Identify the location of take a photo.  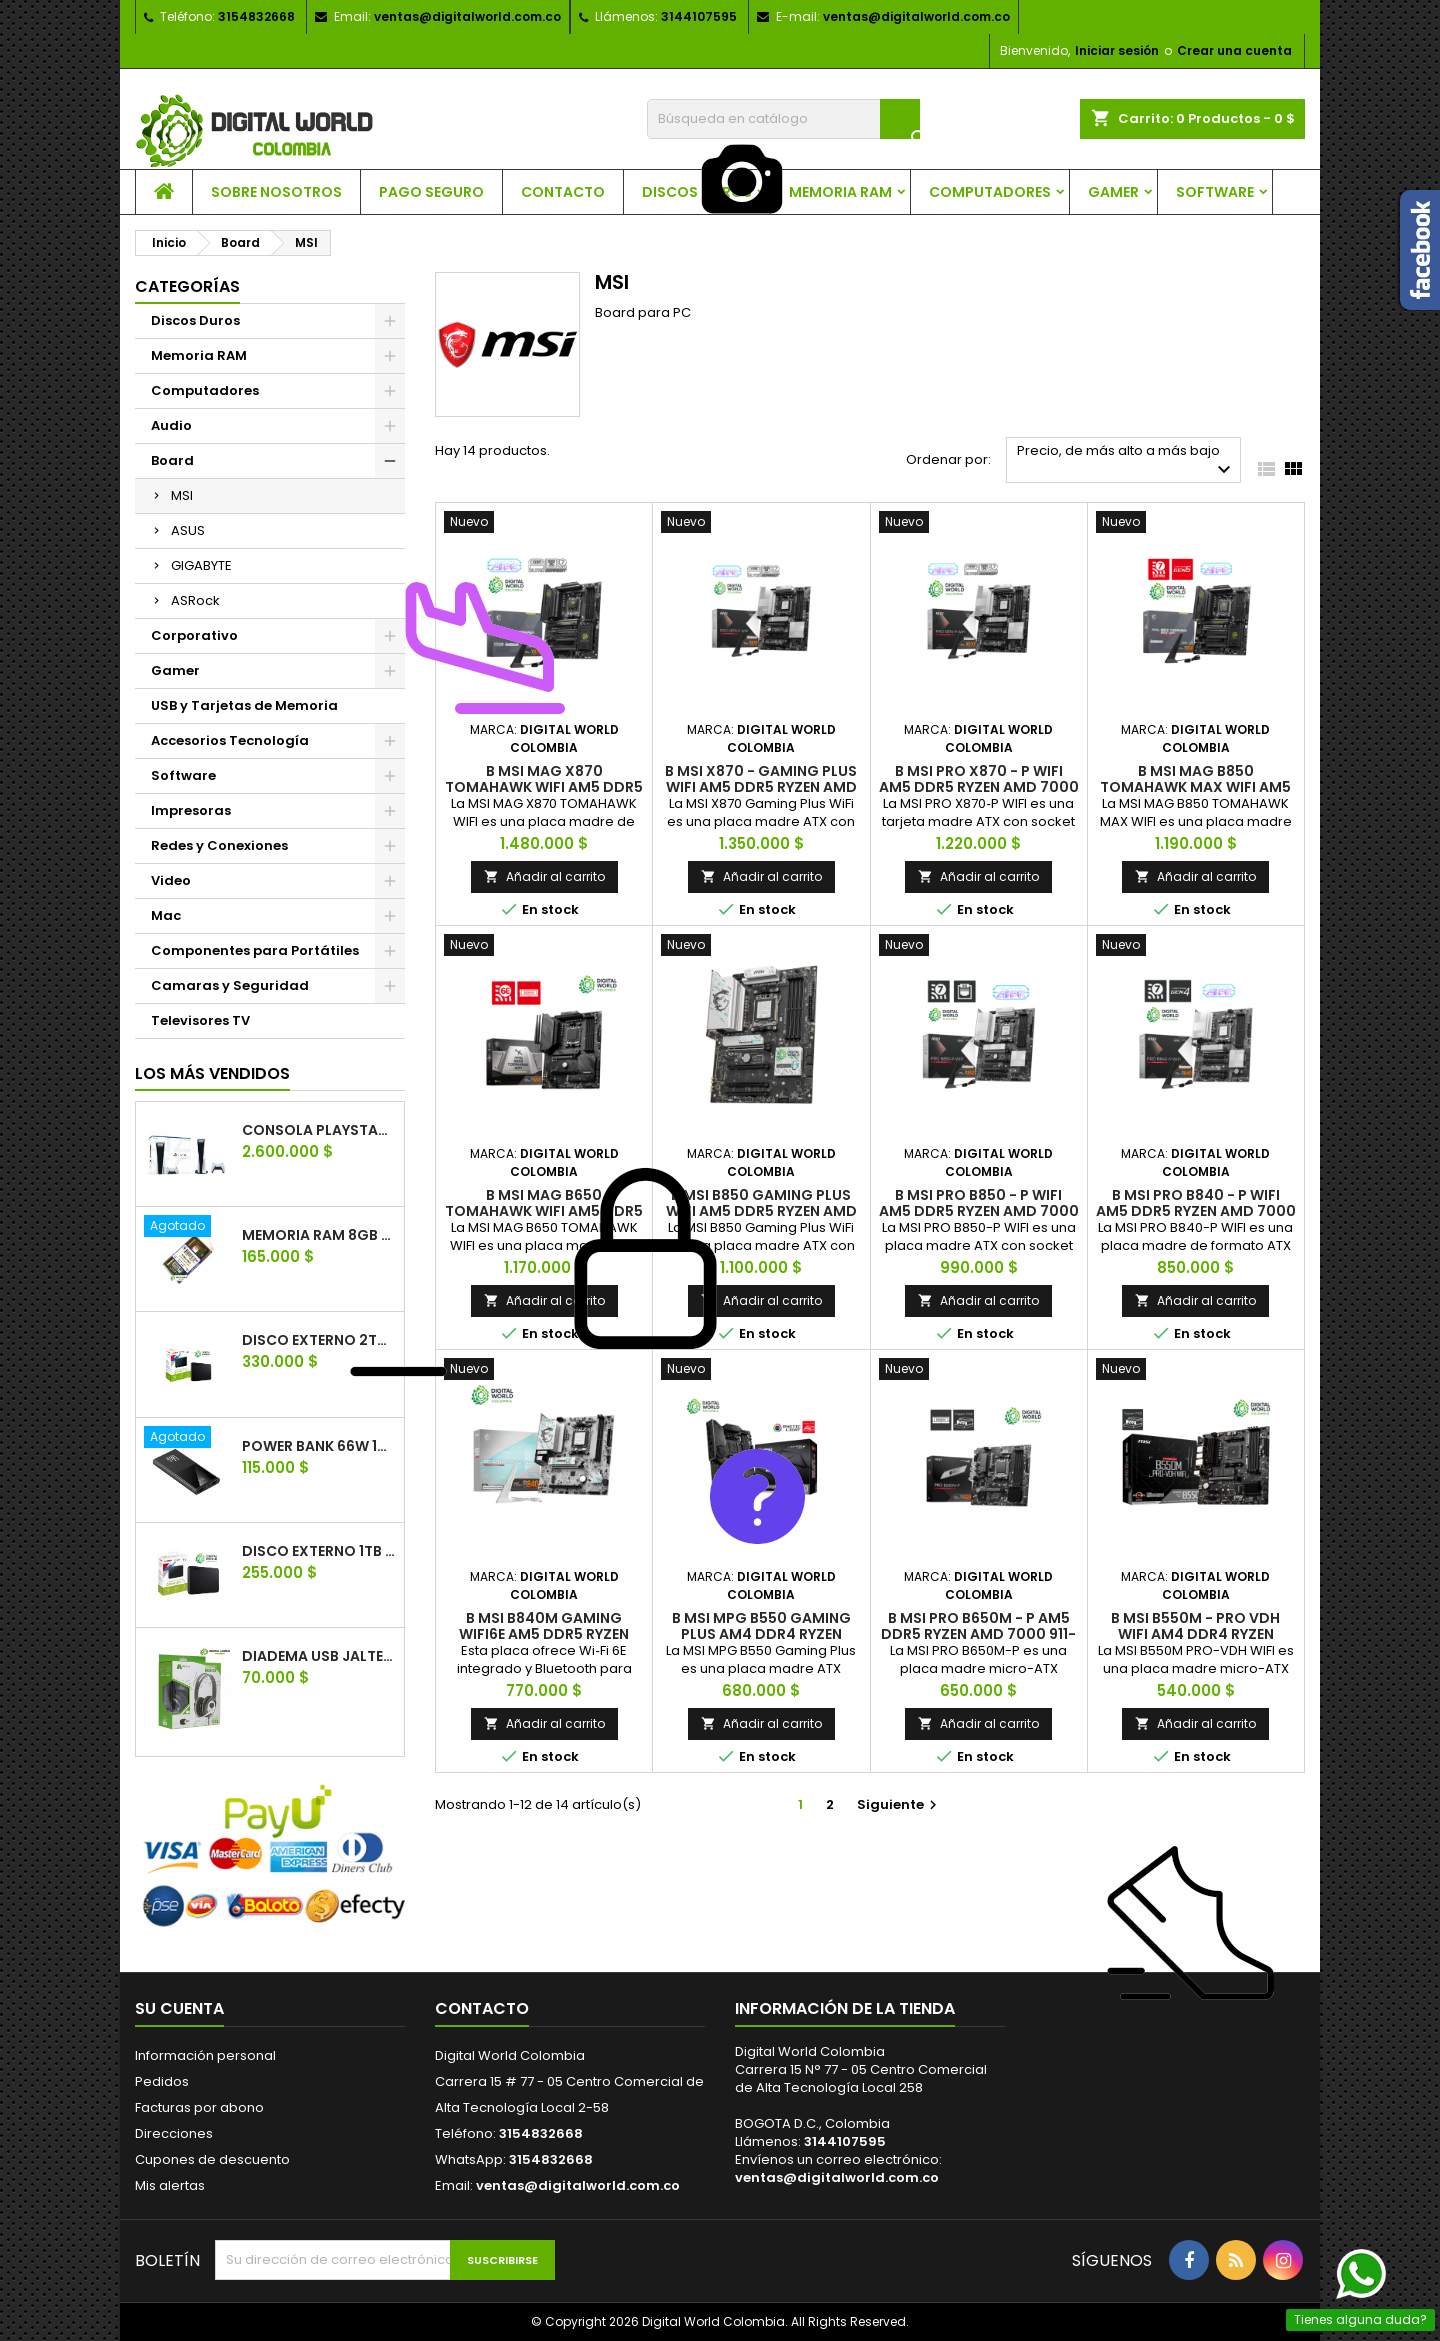
(742, 179).